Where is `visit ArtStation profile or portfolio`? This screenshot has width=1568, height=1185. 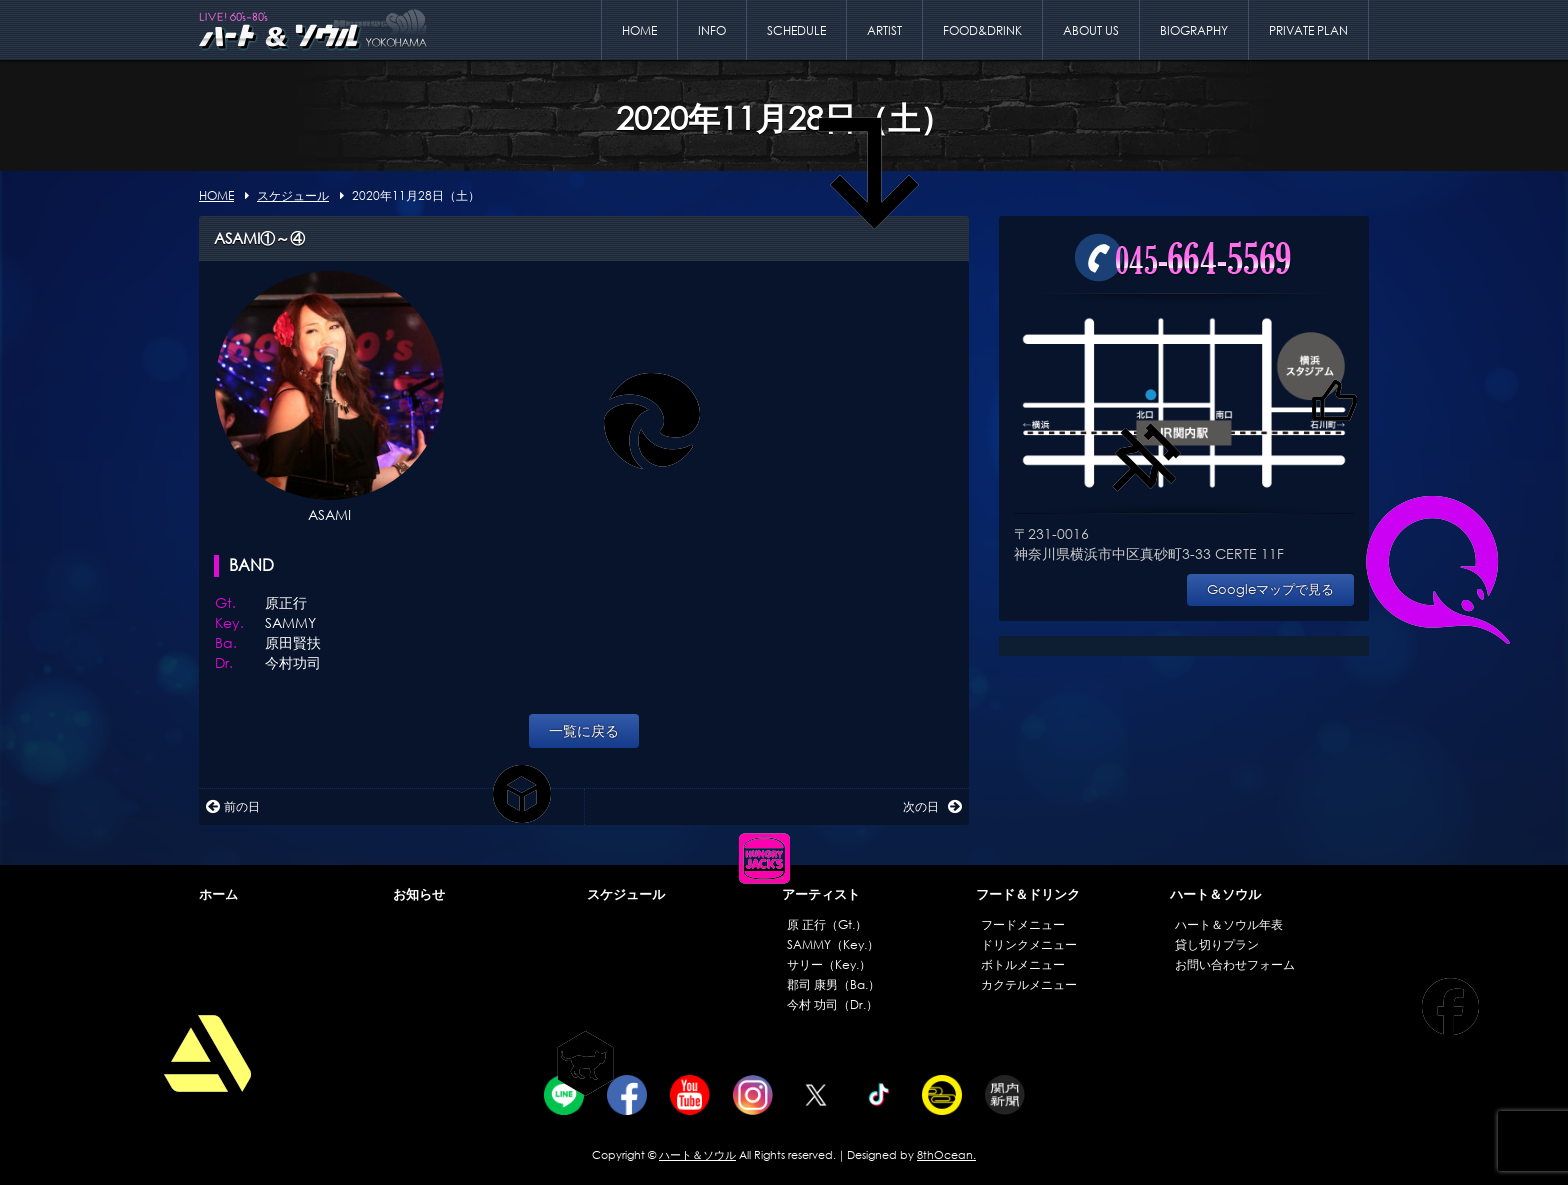 visit ArtStation profile or portfolio is located at coordinates (207, 1053).